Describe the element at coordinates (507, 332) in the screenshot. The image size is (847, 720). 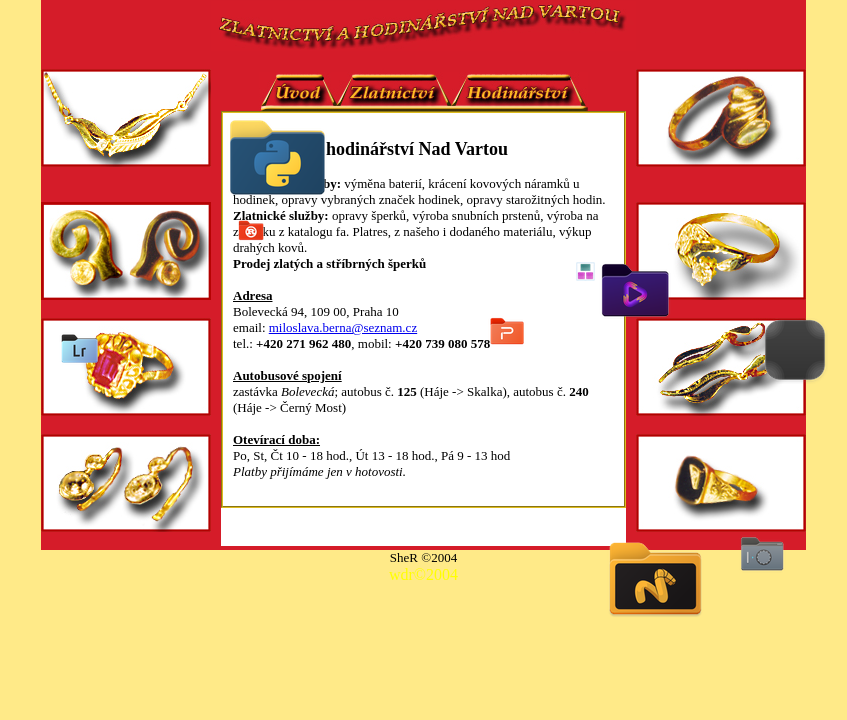
I see `open folder containing WPS presentation files` at that location.